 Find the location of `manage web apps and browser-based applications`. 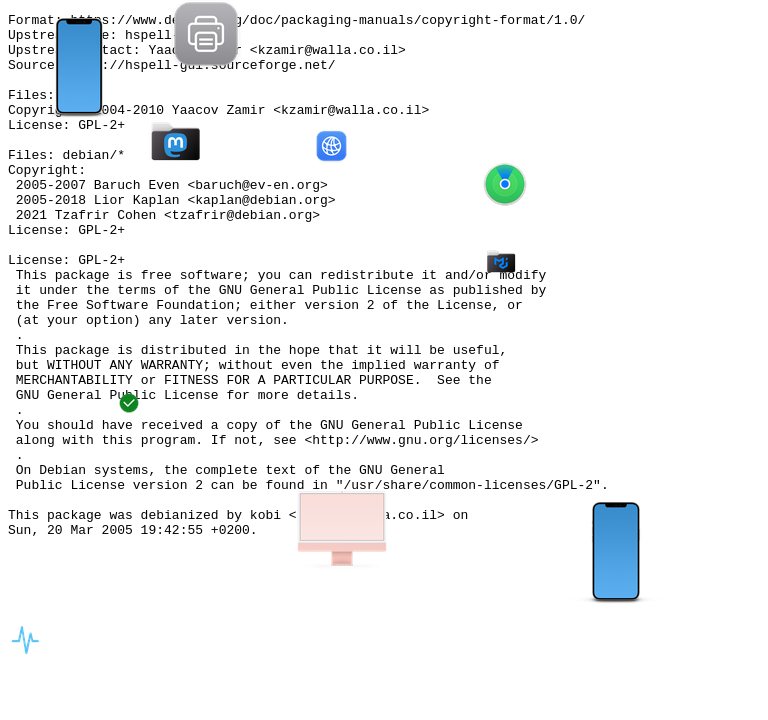

manage web apps and browser-based applications is located at coordinates (331, 146).